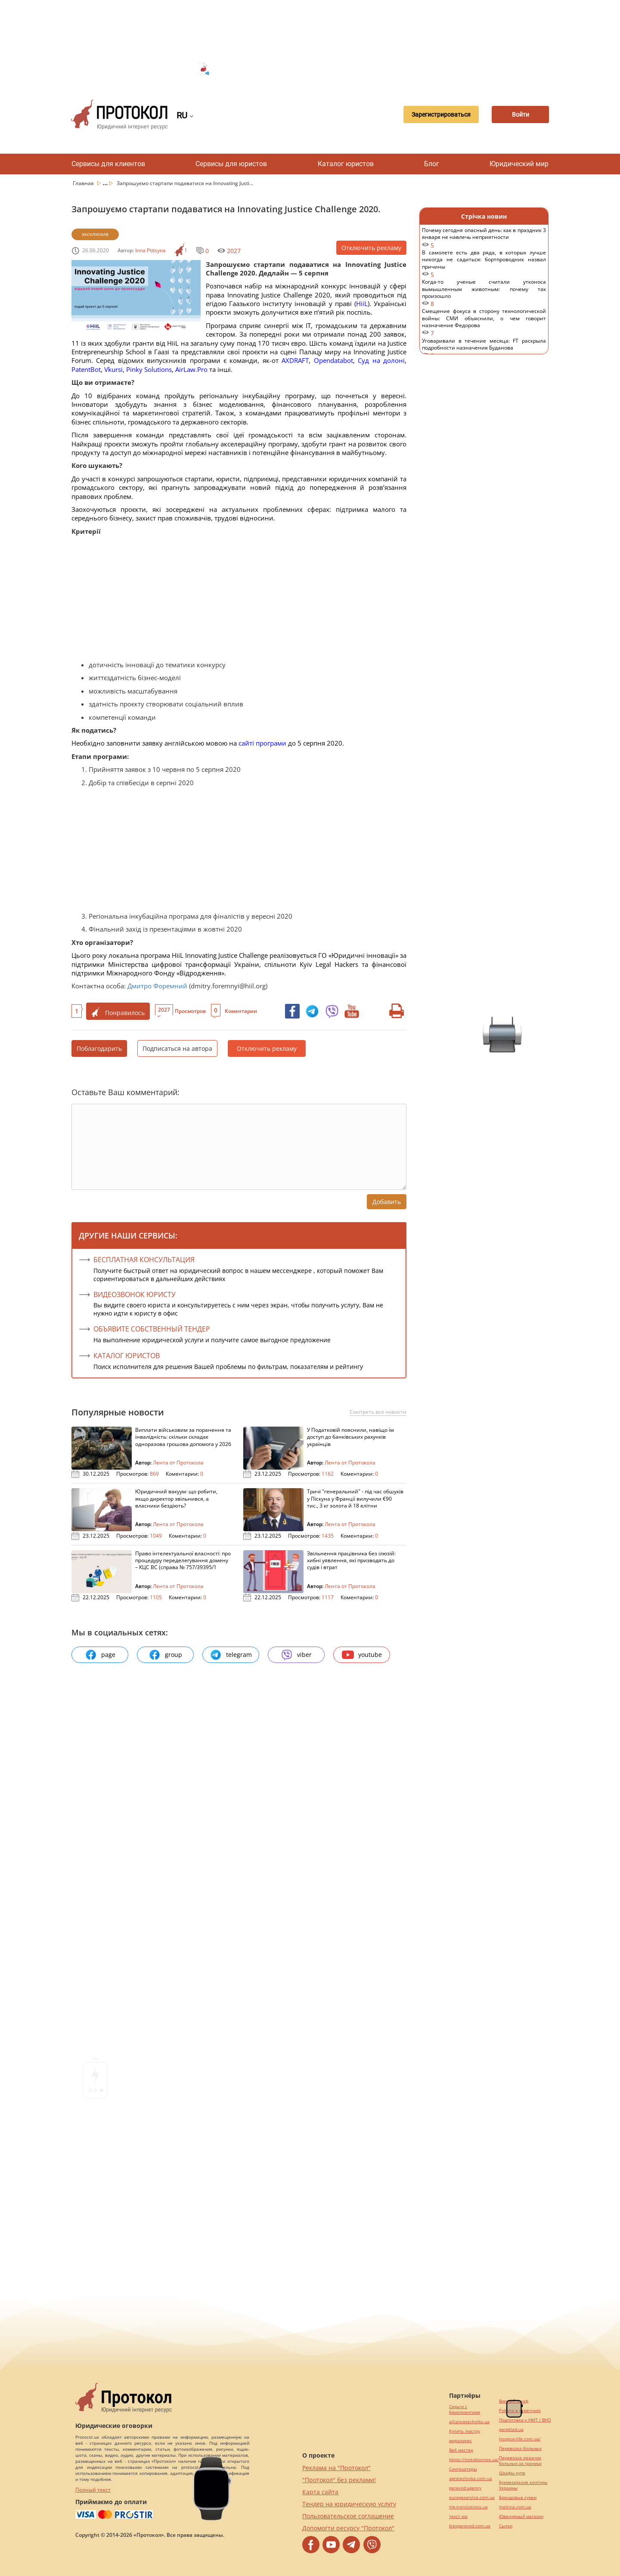 This screenshot has width=620, height=2576. Describe the element at coordinates (502, 1033) in the screenshot. I see `access print and scan preferences` at that location.